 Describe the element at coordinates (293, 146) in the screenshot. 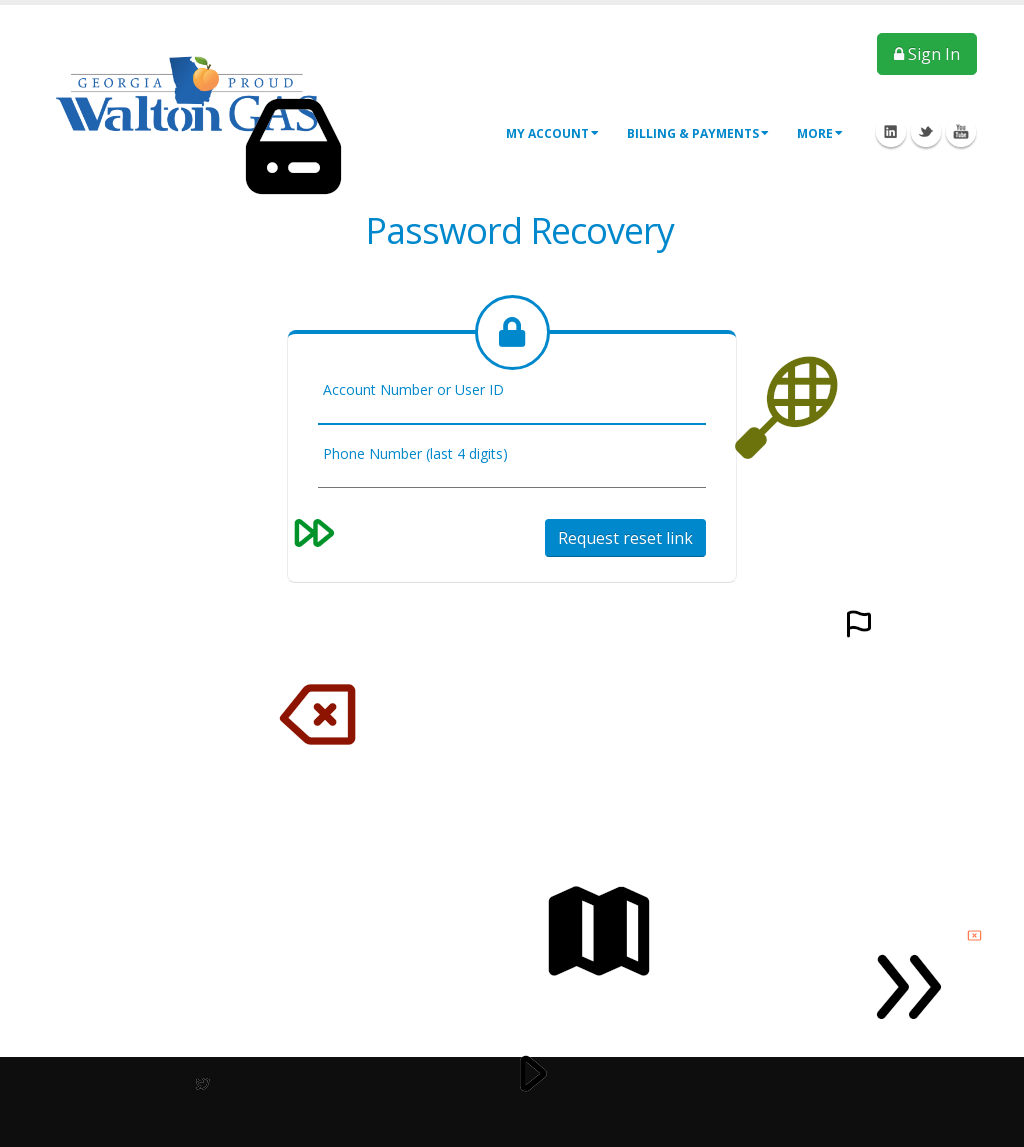

I see `access local storage or hard drive` at that location.